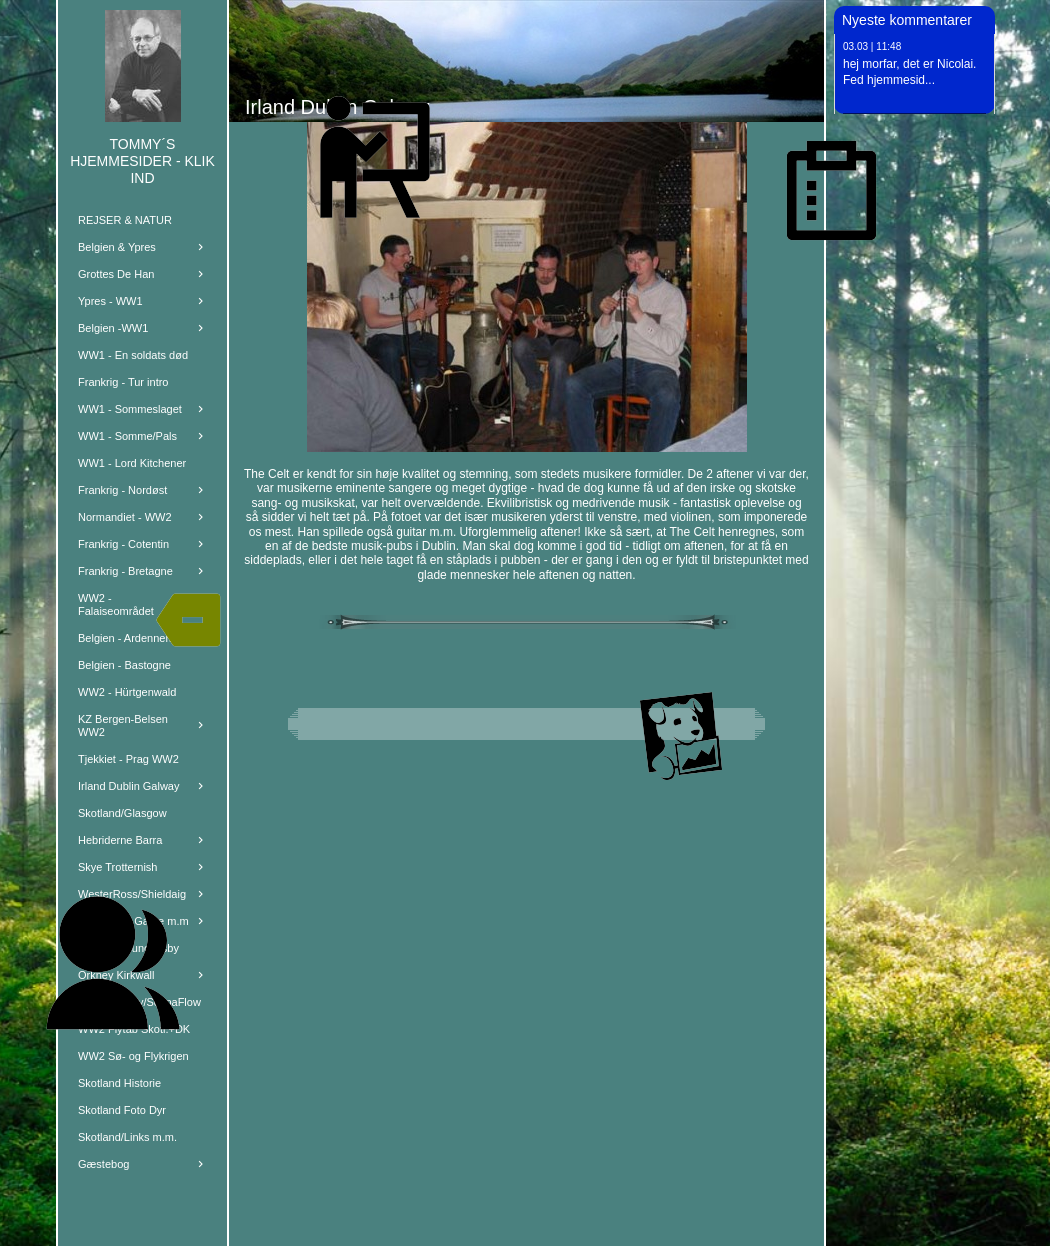 The height and width of the screenshot is (1246, 1050). I want to click on open Datadog monitoring dashboard, so click(681, 736).